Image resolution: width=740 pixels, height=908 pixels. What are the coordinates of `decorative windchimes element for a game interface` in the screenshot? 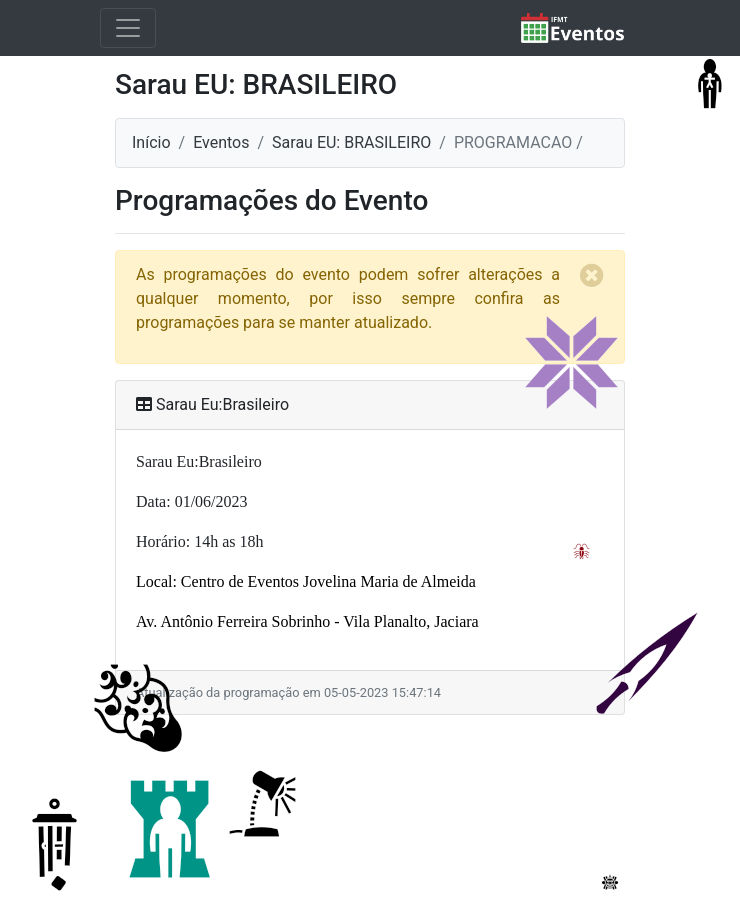 It's located at (54, 844).